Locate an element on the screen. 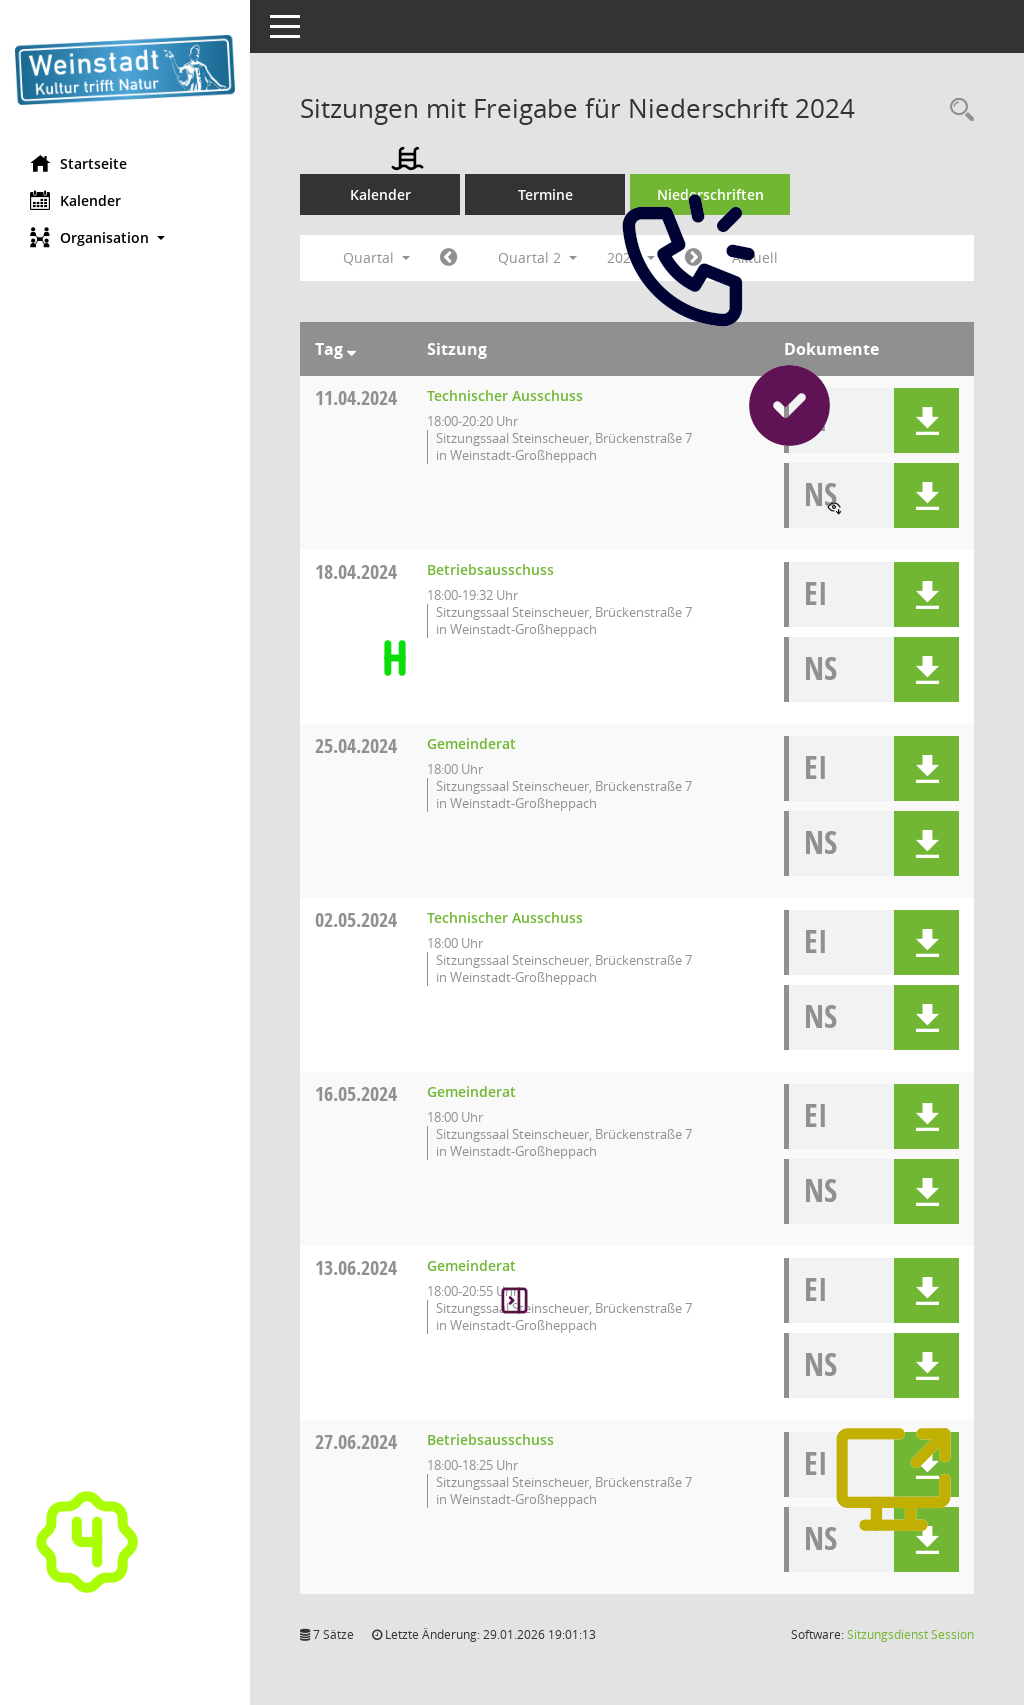  indicates heading or header formatting option is located at coordinates (395, 658).